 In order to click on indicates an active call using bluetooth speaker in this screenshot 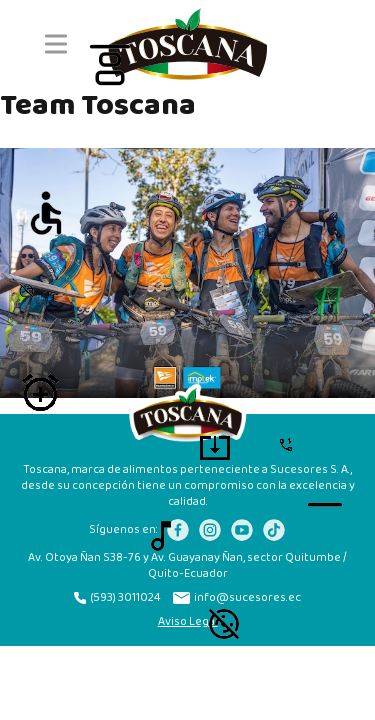, I will do `click(286, 445)`.